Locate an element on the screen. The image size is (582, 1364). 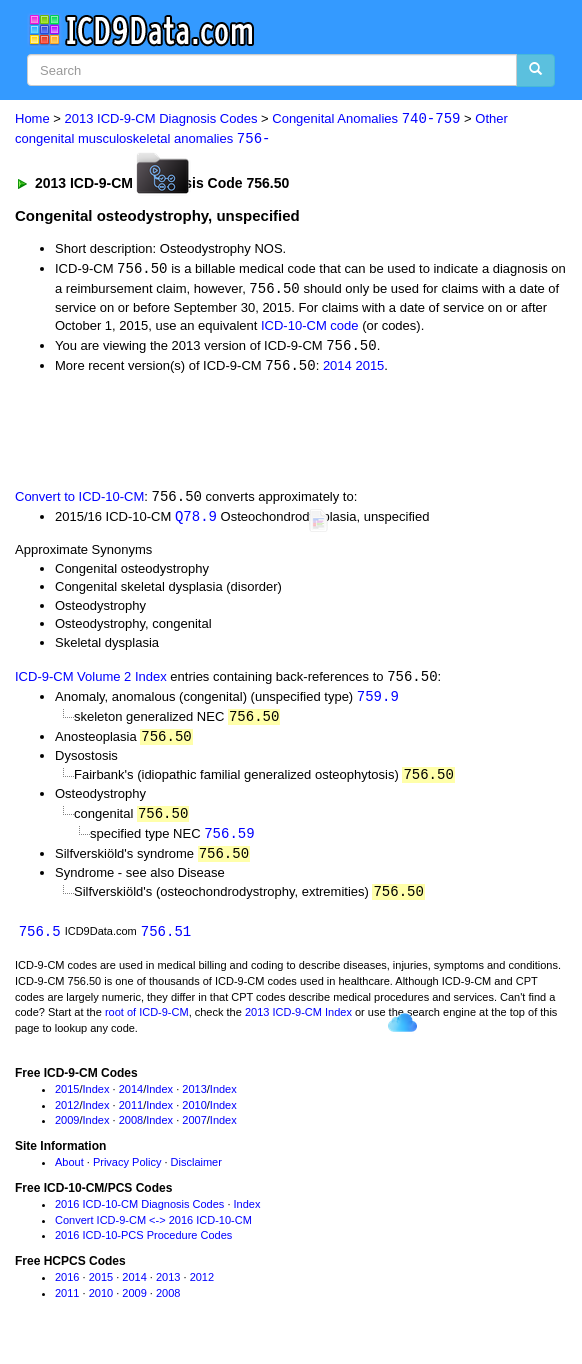
access iCloud Drive cloud storage is located at coordinates (402, 1022).